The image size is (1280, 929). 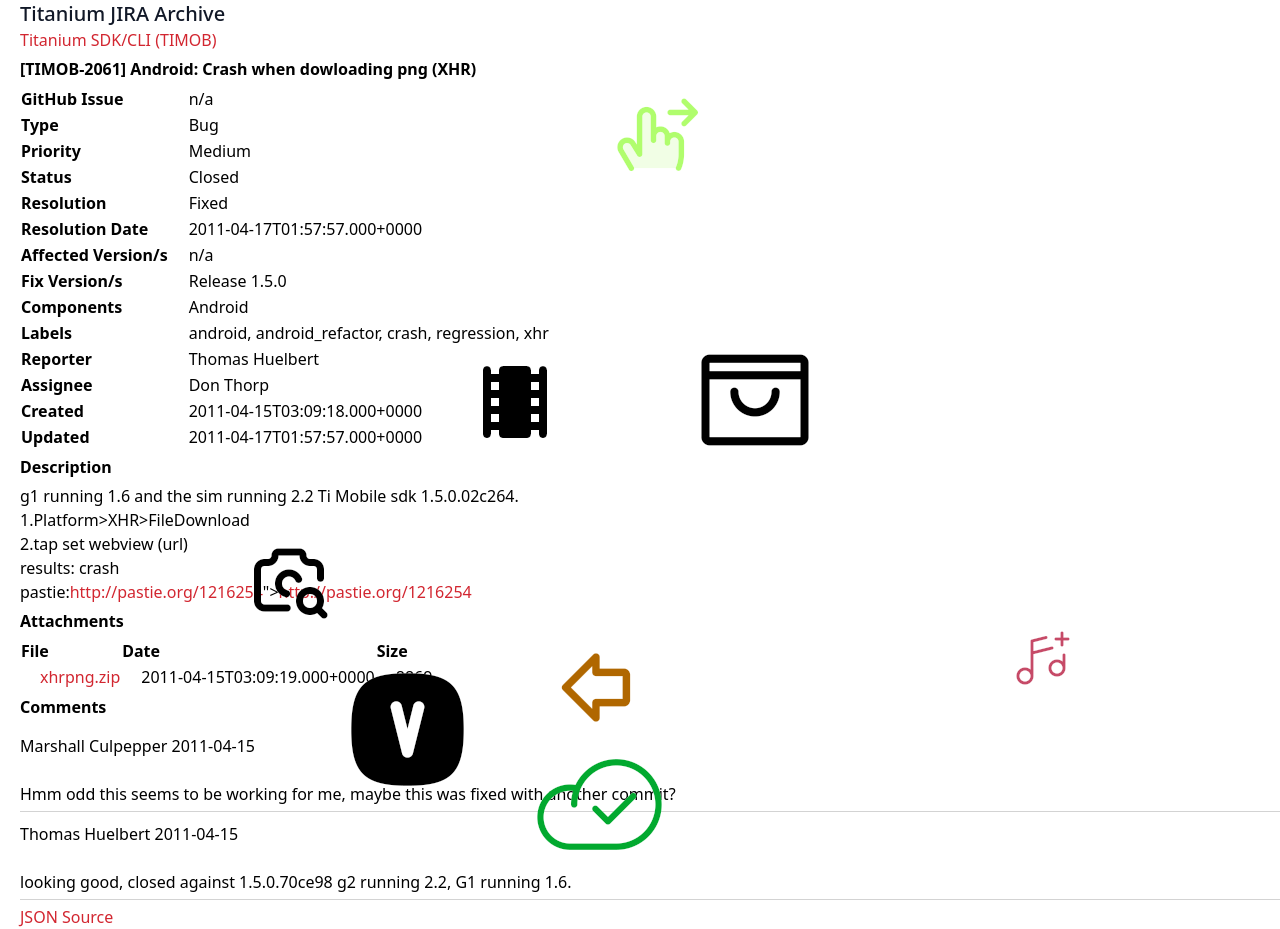 I want to click on add a new song to your library, so click(x=1044, y=659).